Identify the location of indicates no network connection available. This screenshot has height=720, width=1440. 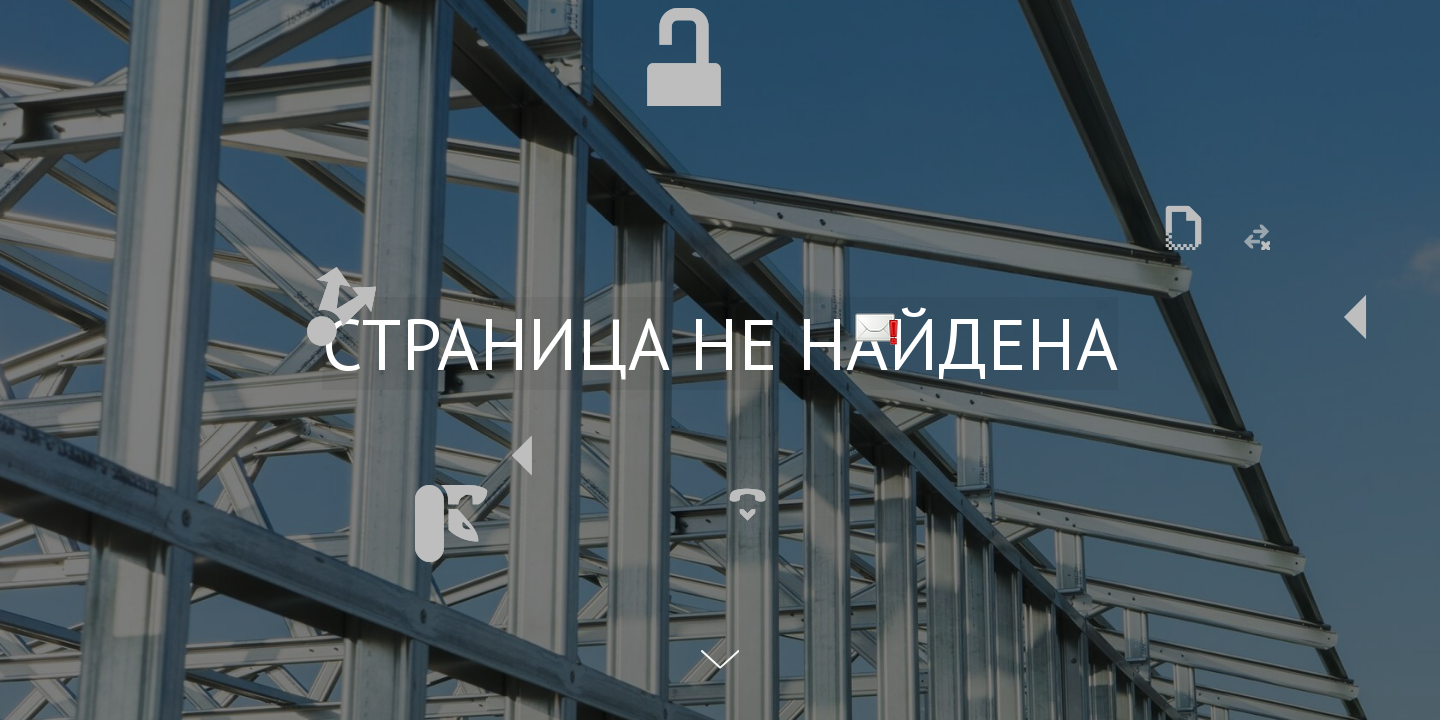
(1256, 236).